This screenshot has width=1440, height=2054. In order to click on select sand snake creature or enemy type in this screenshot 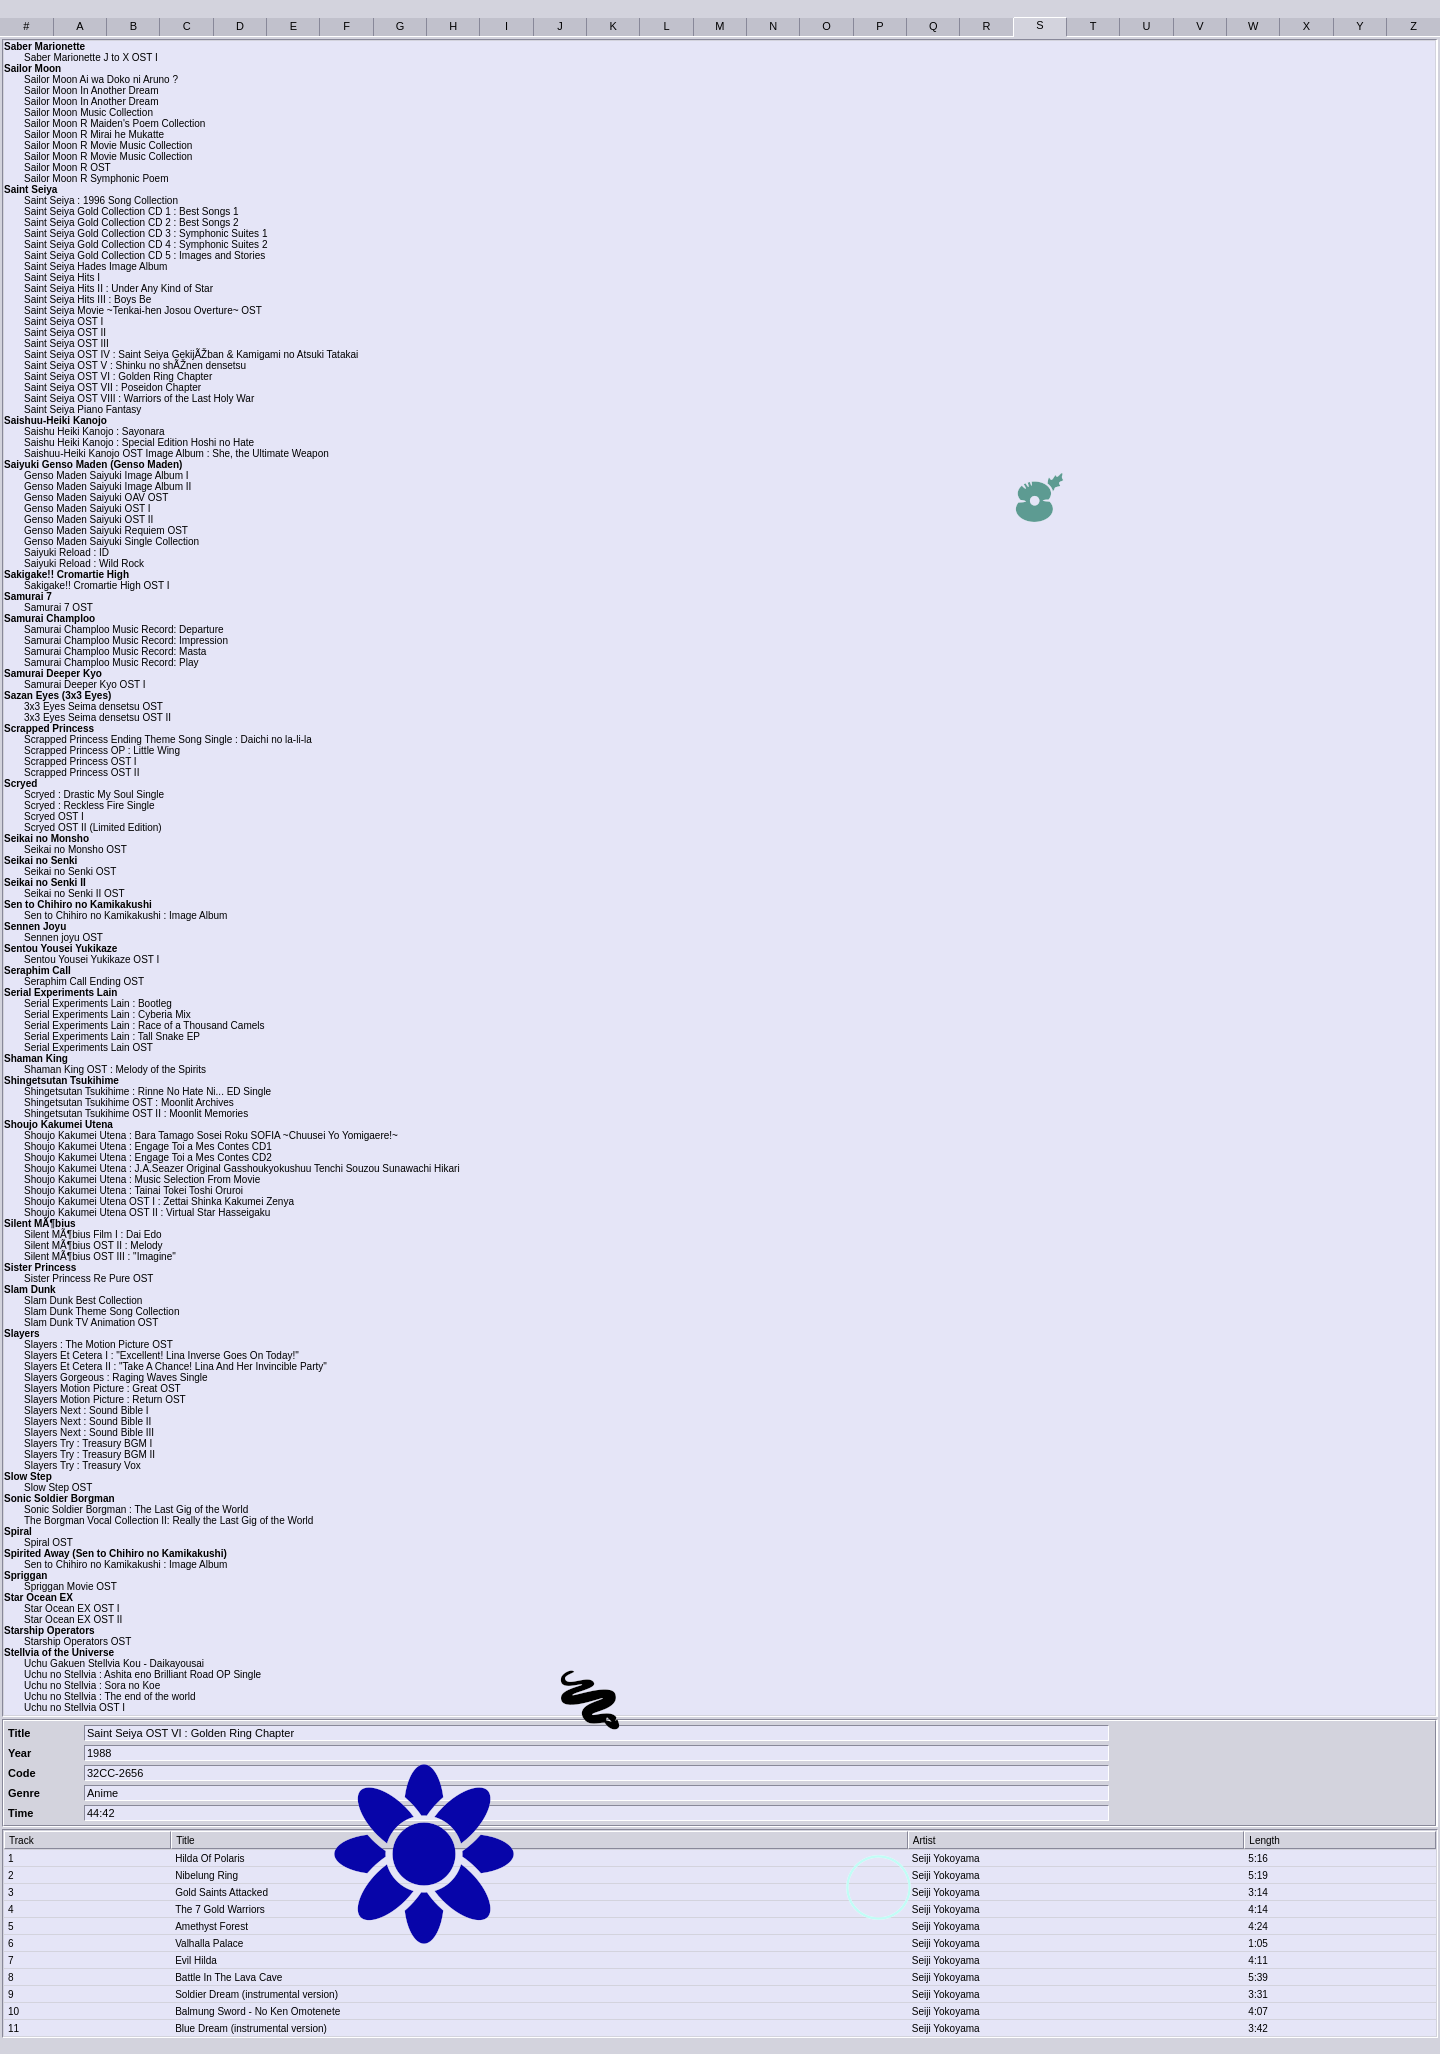, I will do `click(590, 1700)`.